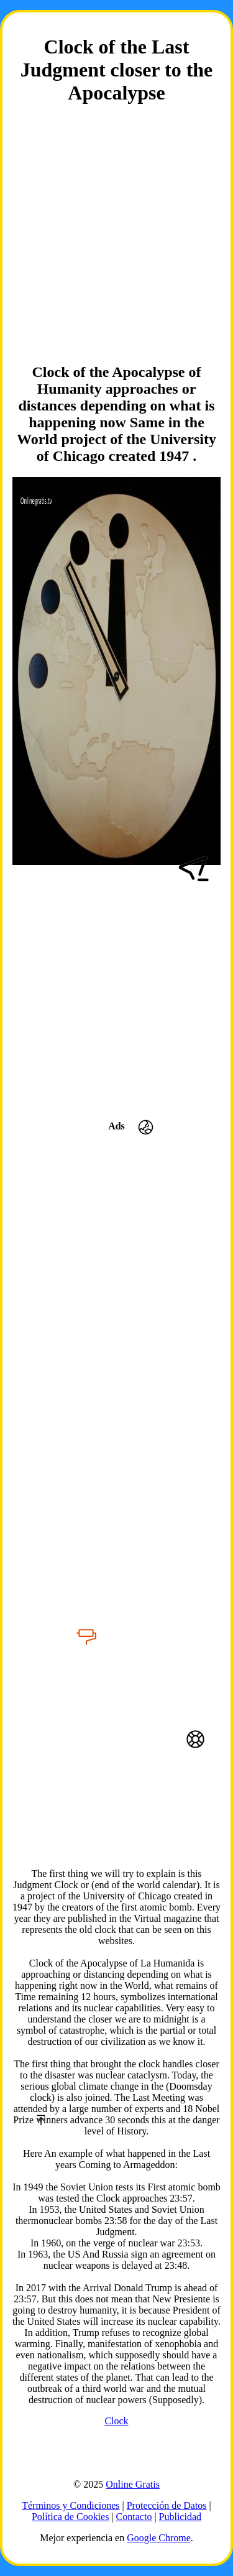 Image resolution: width=233 pixels, height=2576 pixels. Describe the element at coordinates (195, 1739) in the screenshot. I see `access help or support` at that location.